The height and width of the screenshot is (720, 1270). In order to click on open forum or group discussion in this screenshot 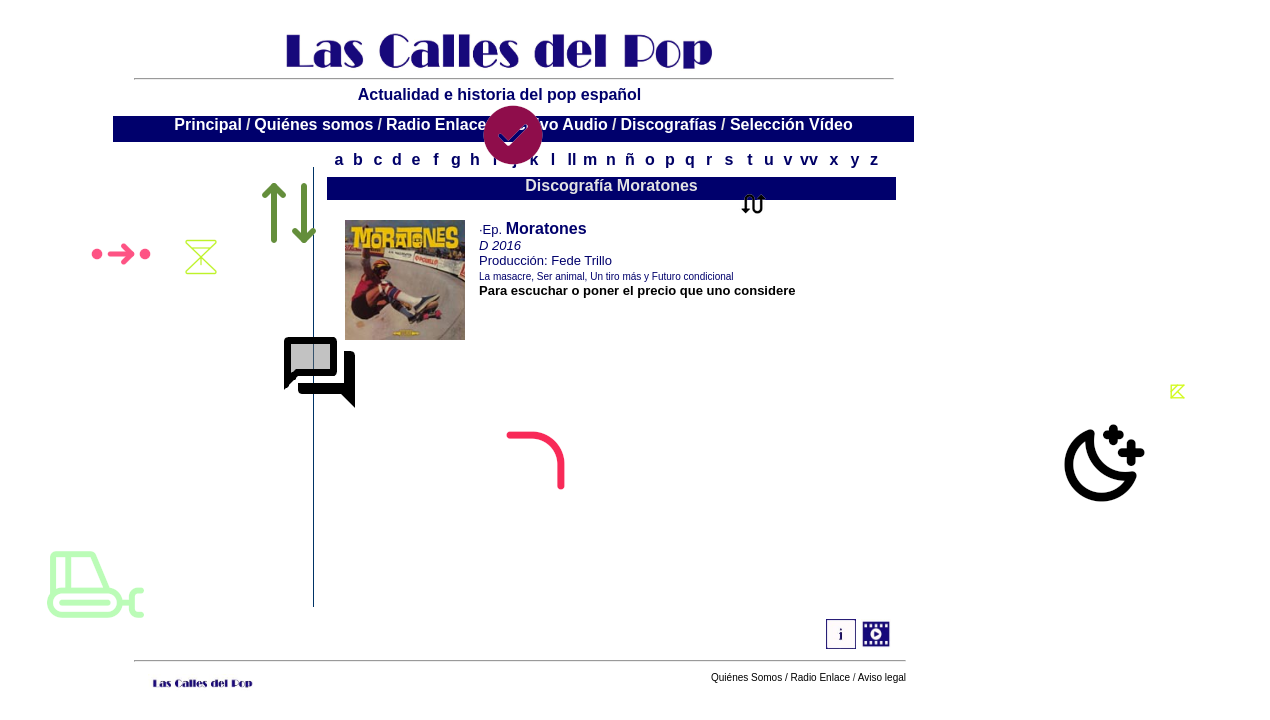, I will do `click(319, 372)`.